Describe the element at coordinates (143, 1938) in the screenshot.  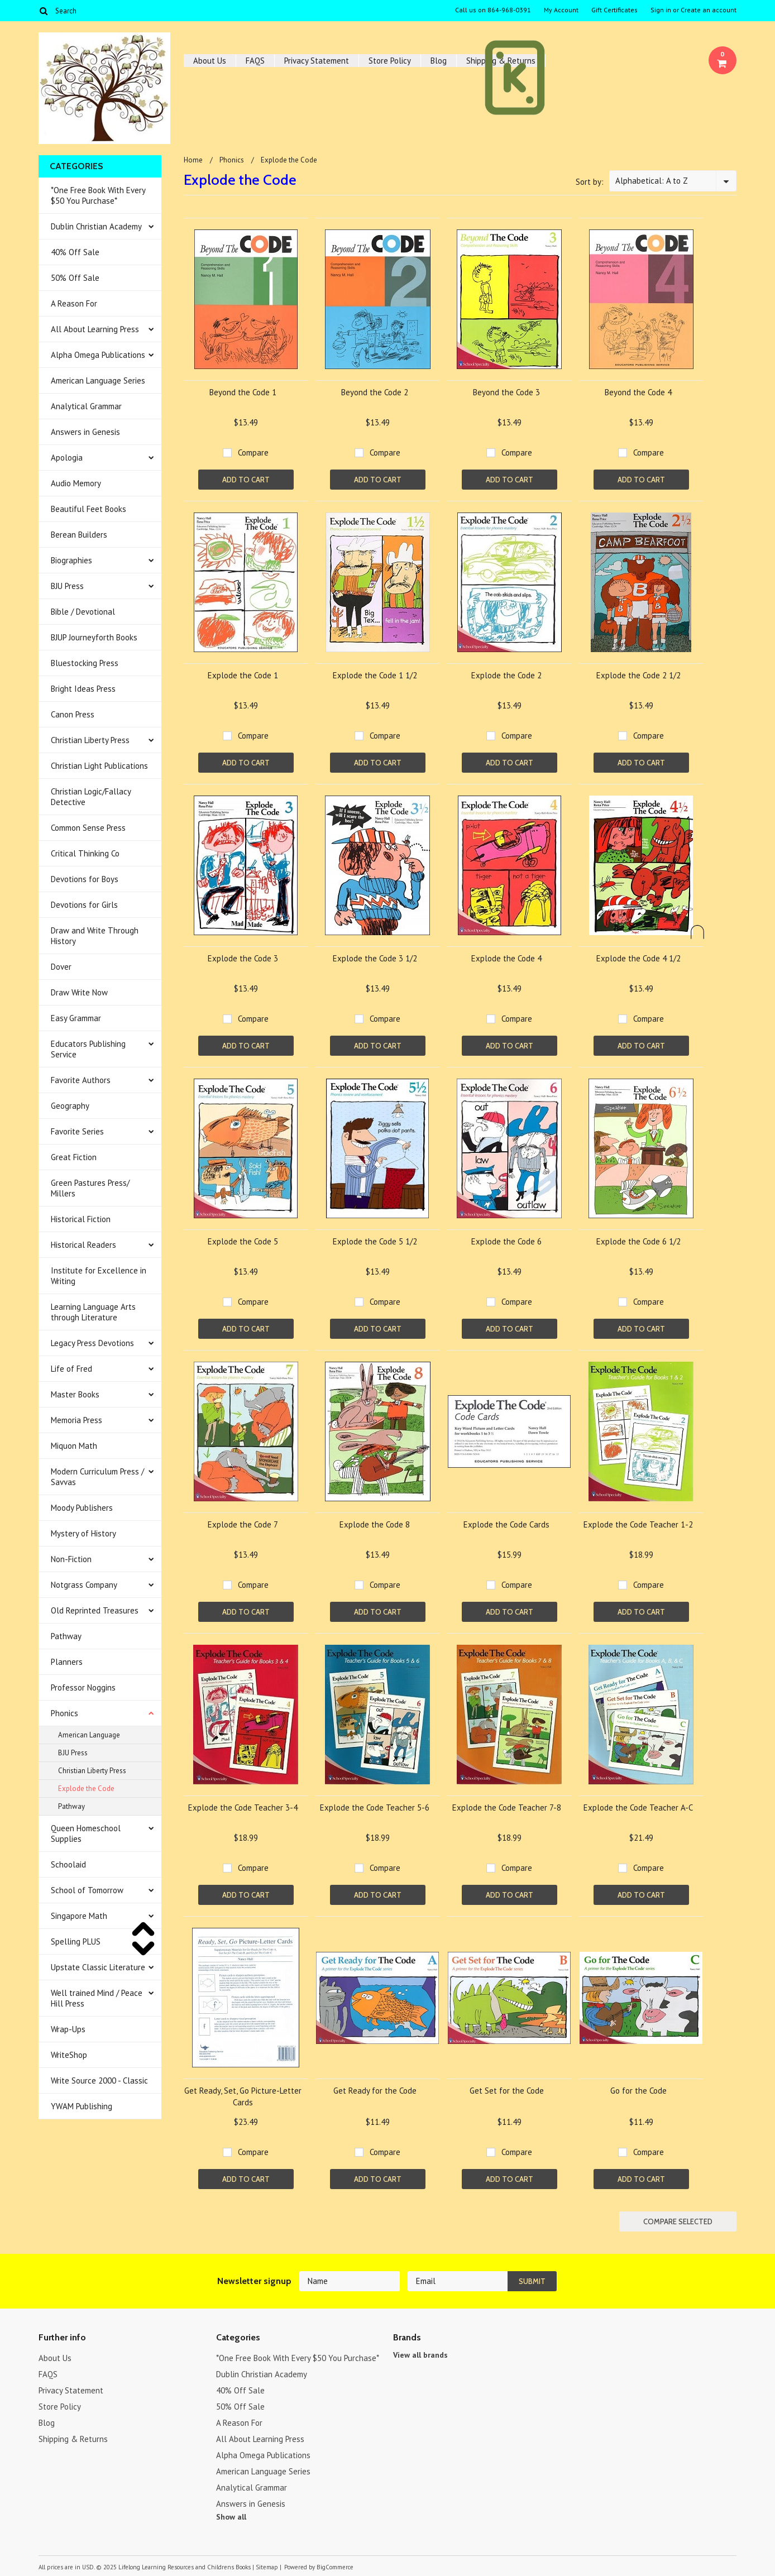
I see `expand or collapse a section` at that location.